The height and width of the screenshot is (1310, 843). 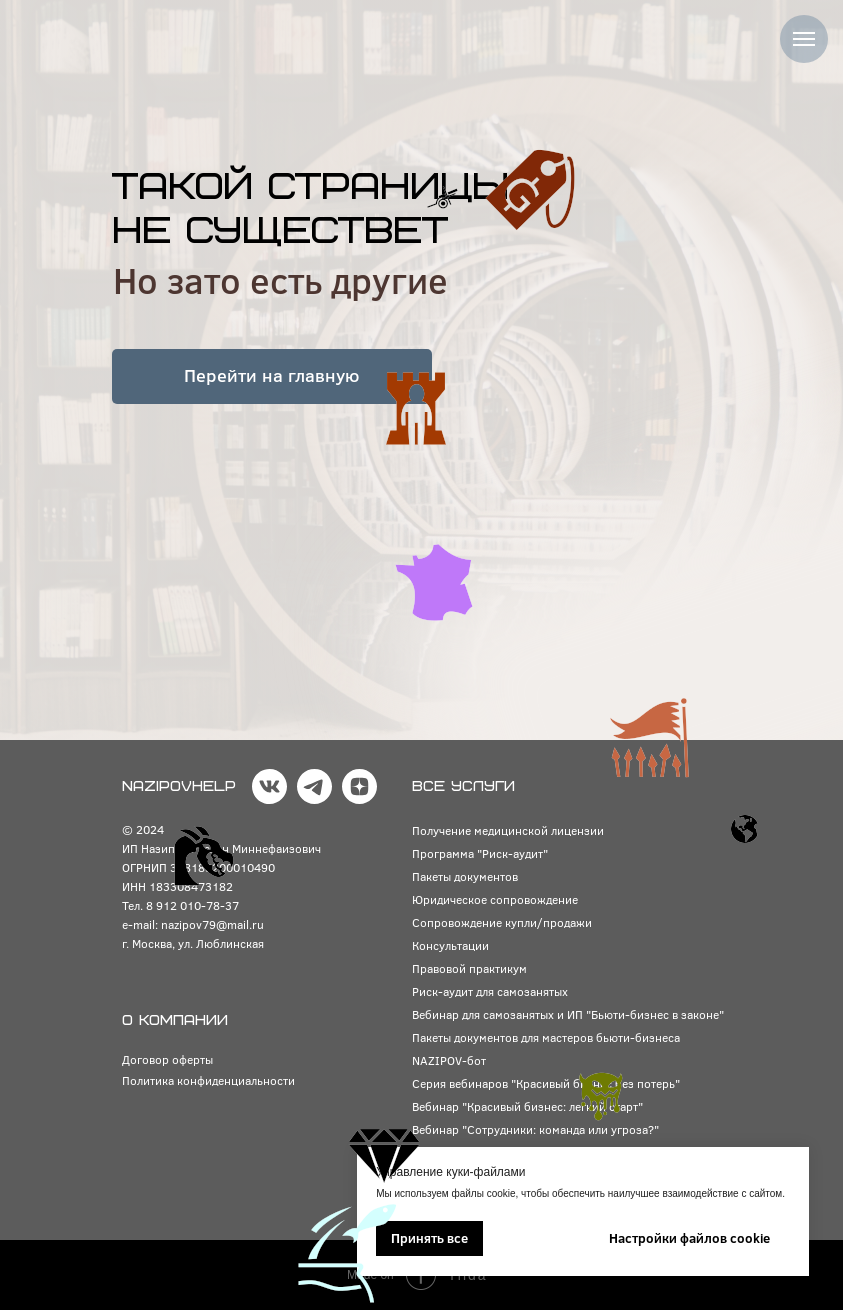 What do you see at coordinates (384, 1153) in the screenshot?
I see `indicates premium or diamond-tier membership status` at bounding box center [384, 1153].